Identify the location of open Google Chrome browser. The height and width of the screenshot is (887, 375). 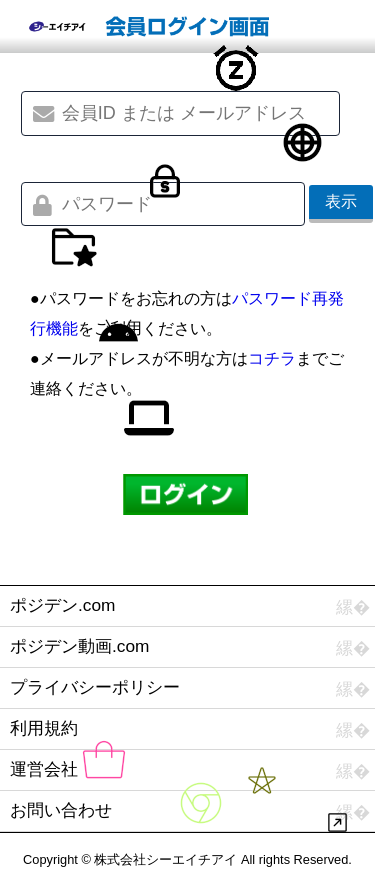
(201, 803).